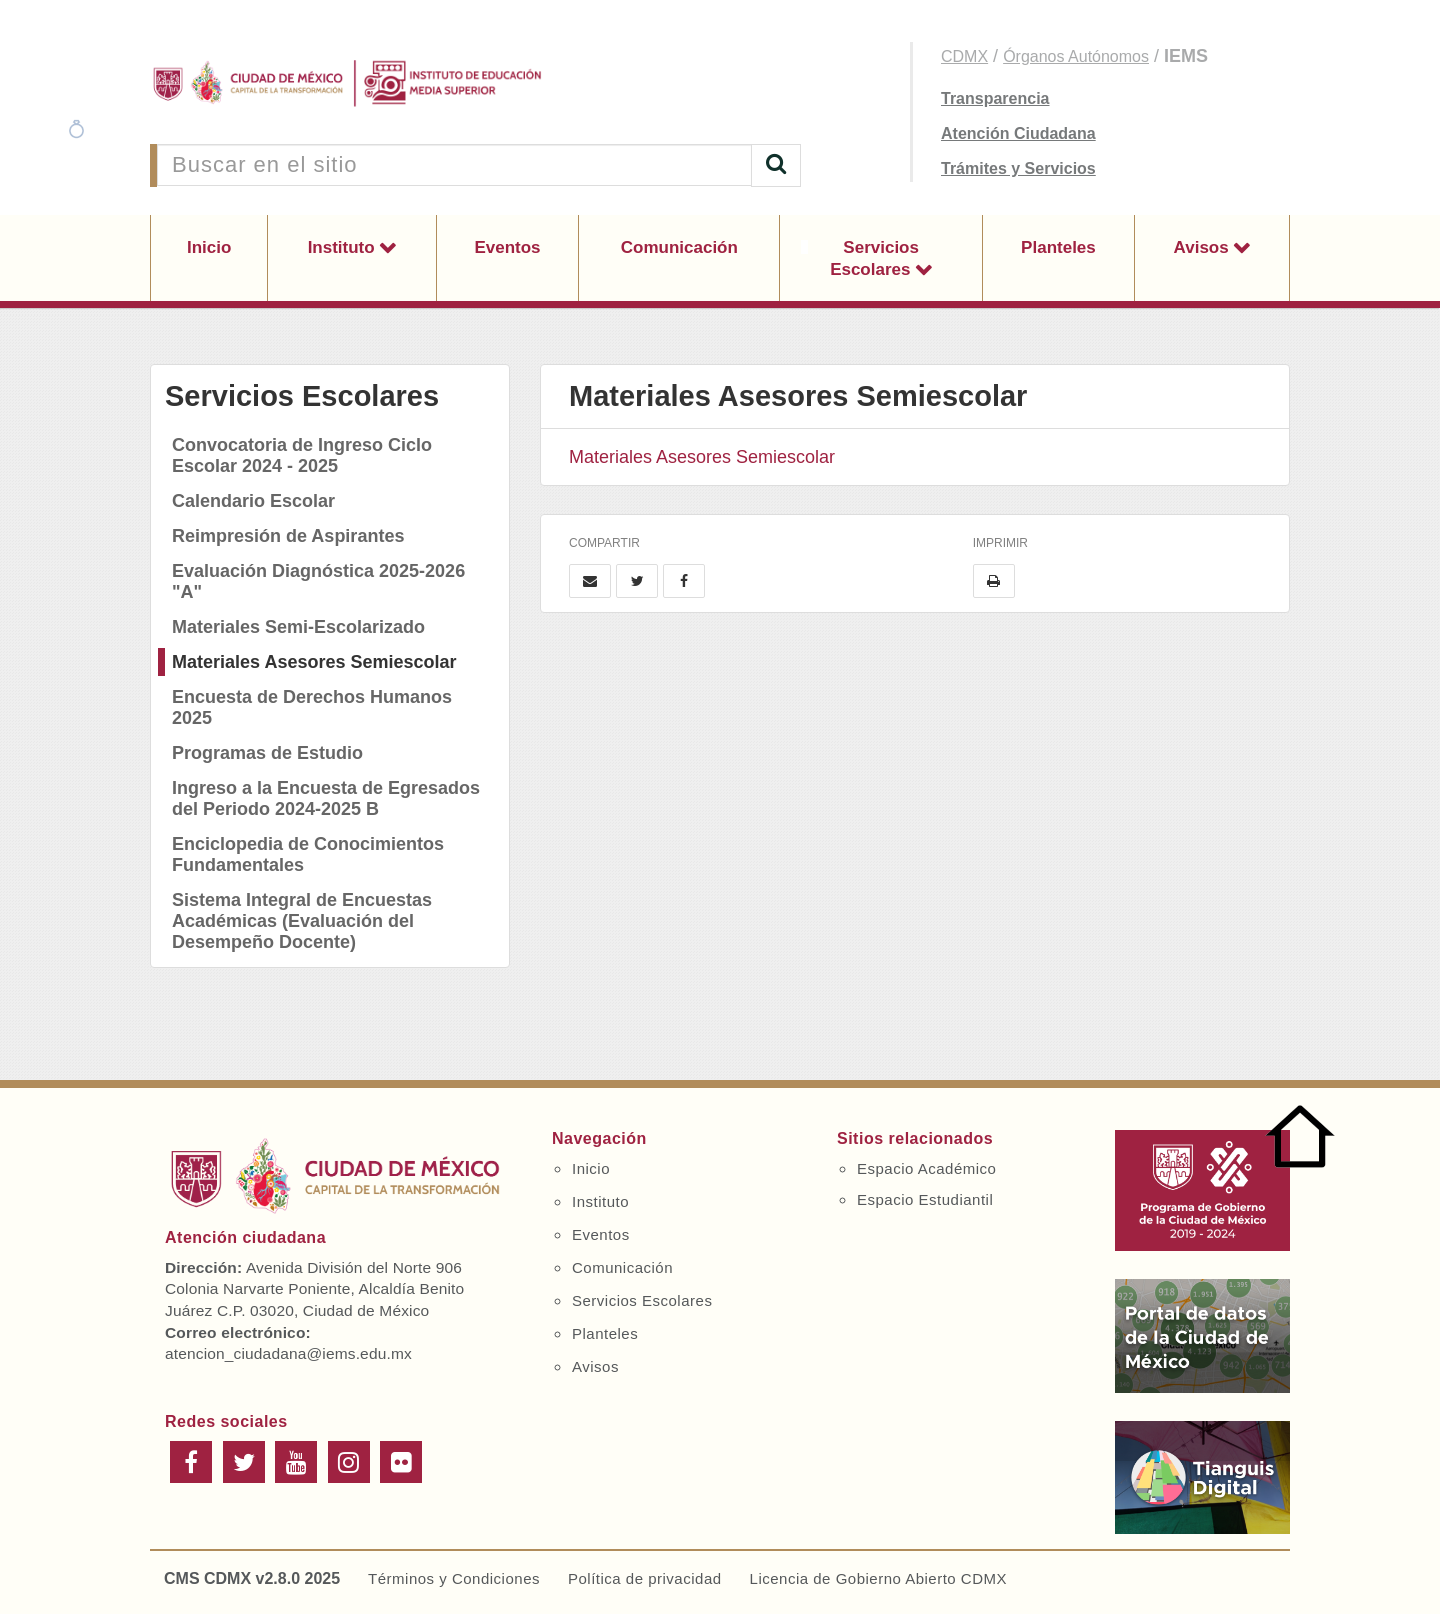  Describe the element at coordinates (1300, 1139) in the screenshot. I see `navigate to home screen` at that location.